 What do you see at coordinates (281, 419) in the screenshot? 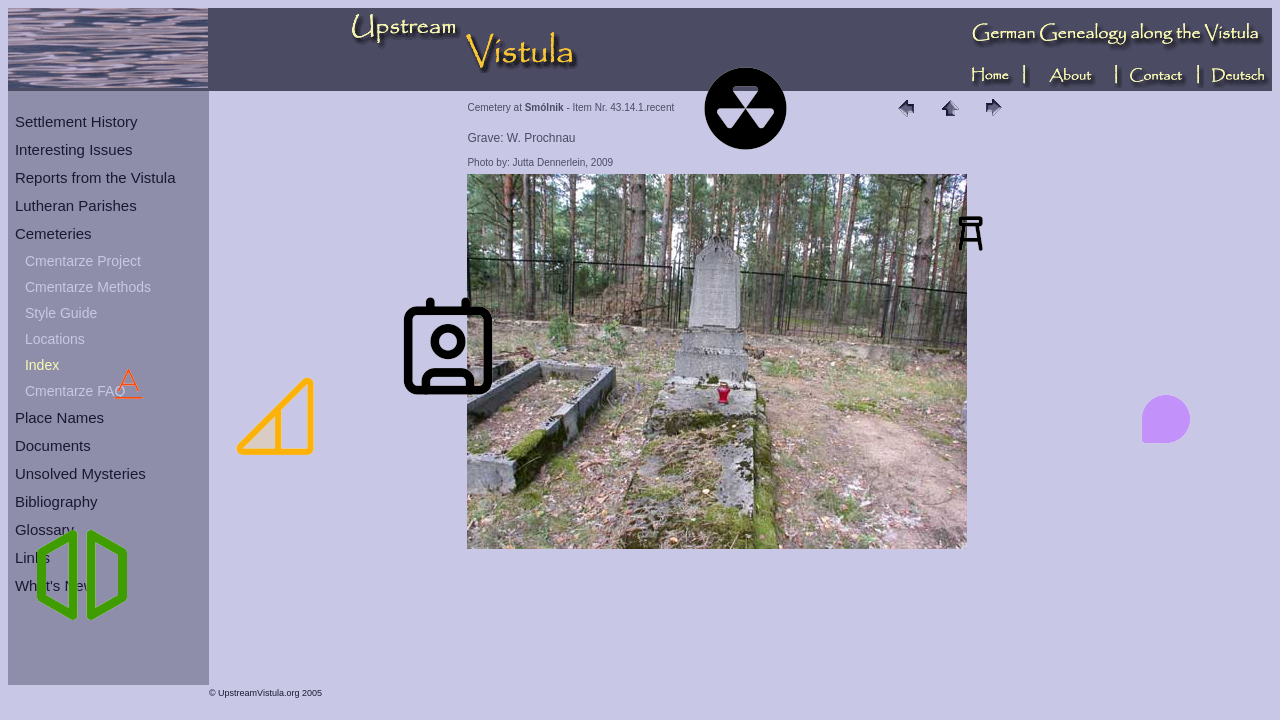
I see `indicates medium cellular signal strength` at bounding box center [281, 419].